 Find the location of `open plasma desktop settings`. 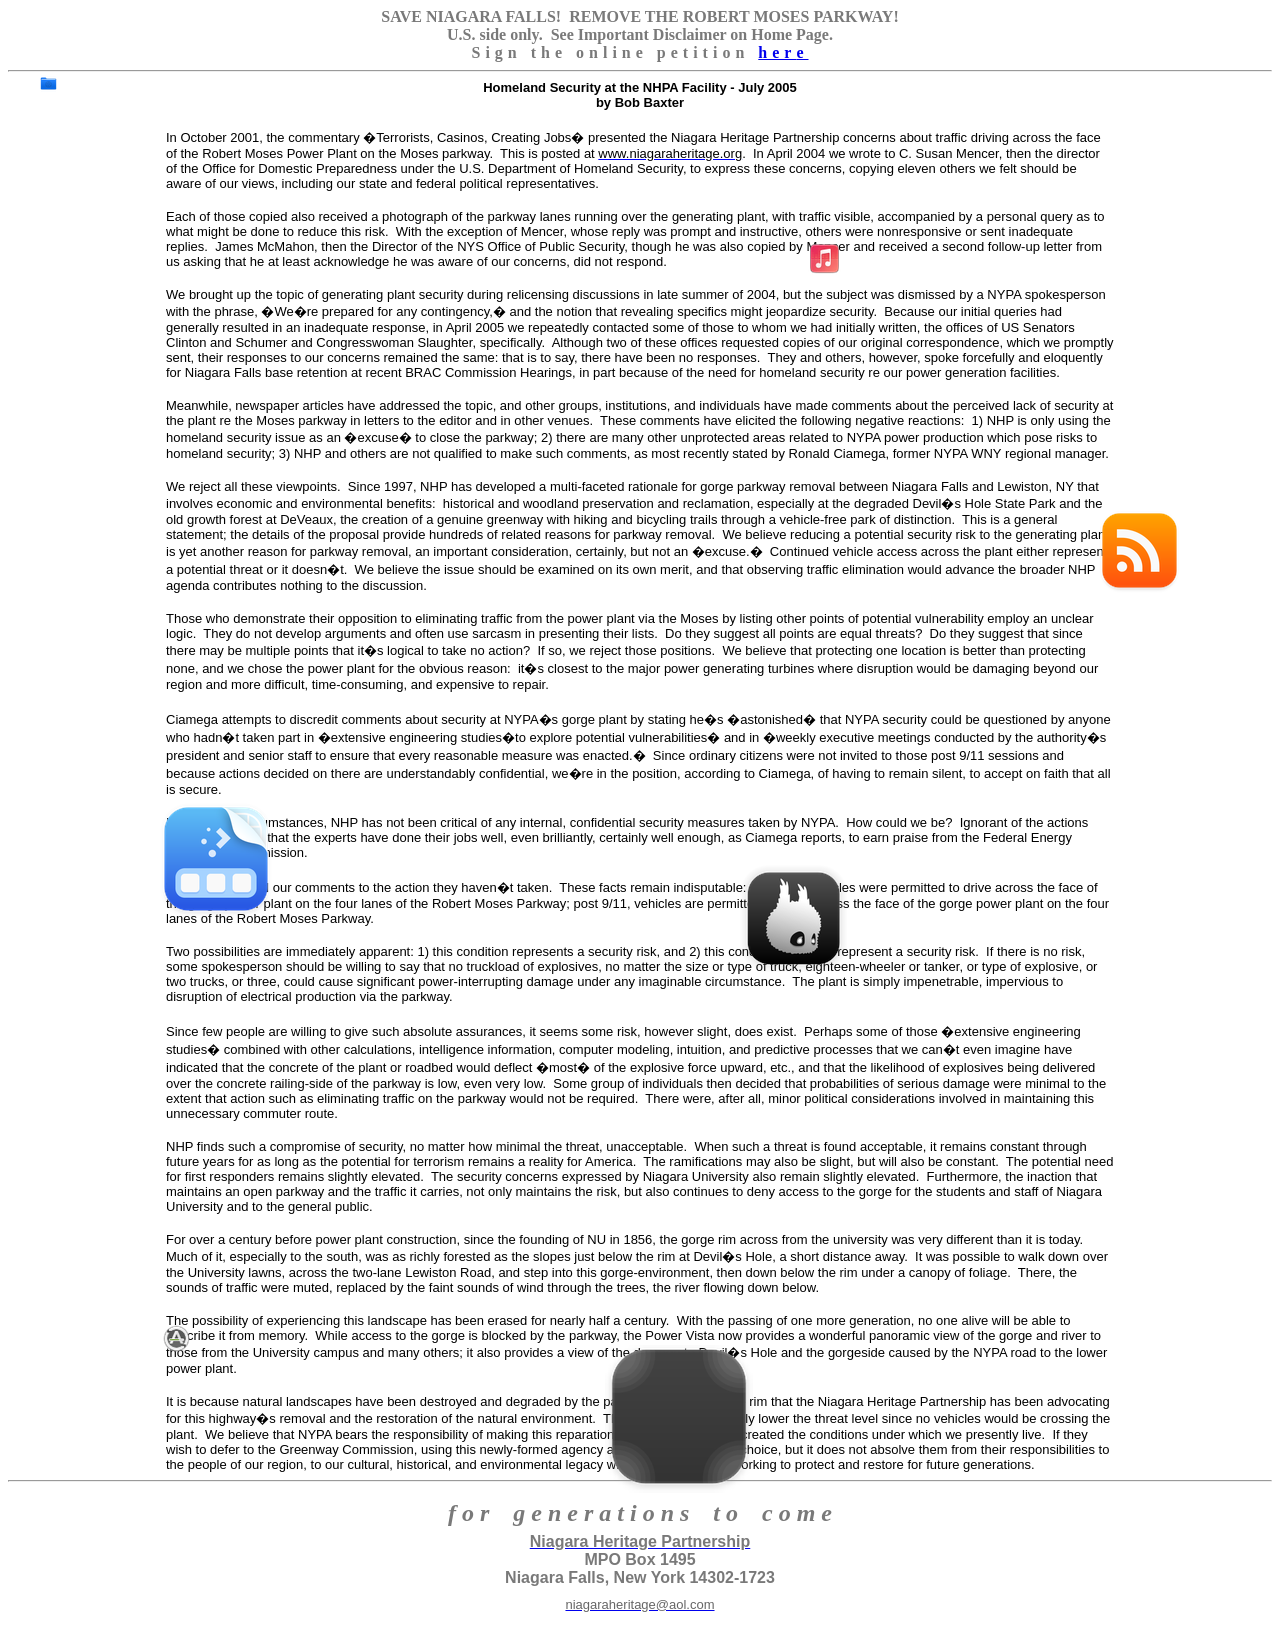

open plasma desktop settings is located at coordinates (216, 859).